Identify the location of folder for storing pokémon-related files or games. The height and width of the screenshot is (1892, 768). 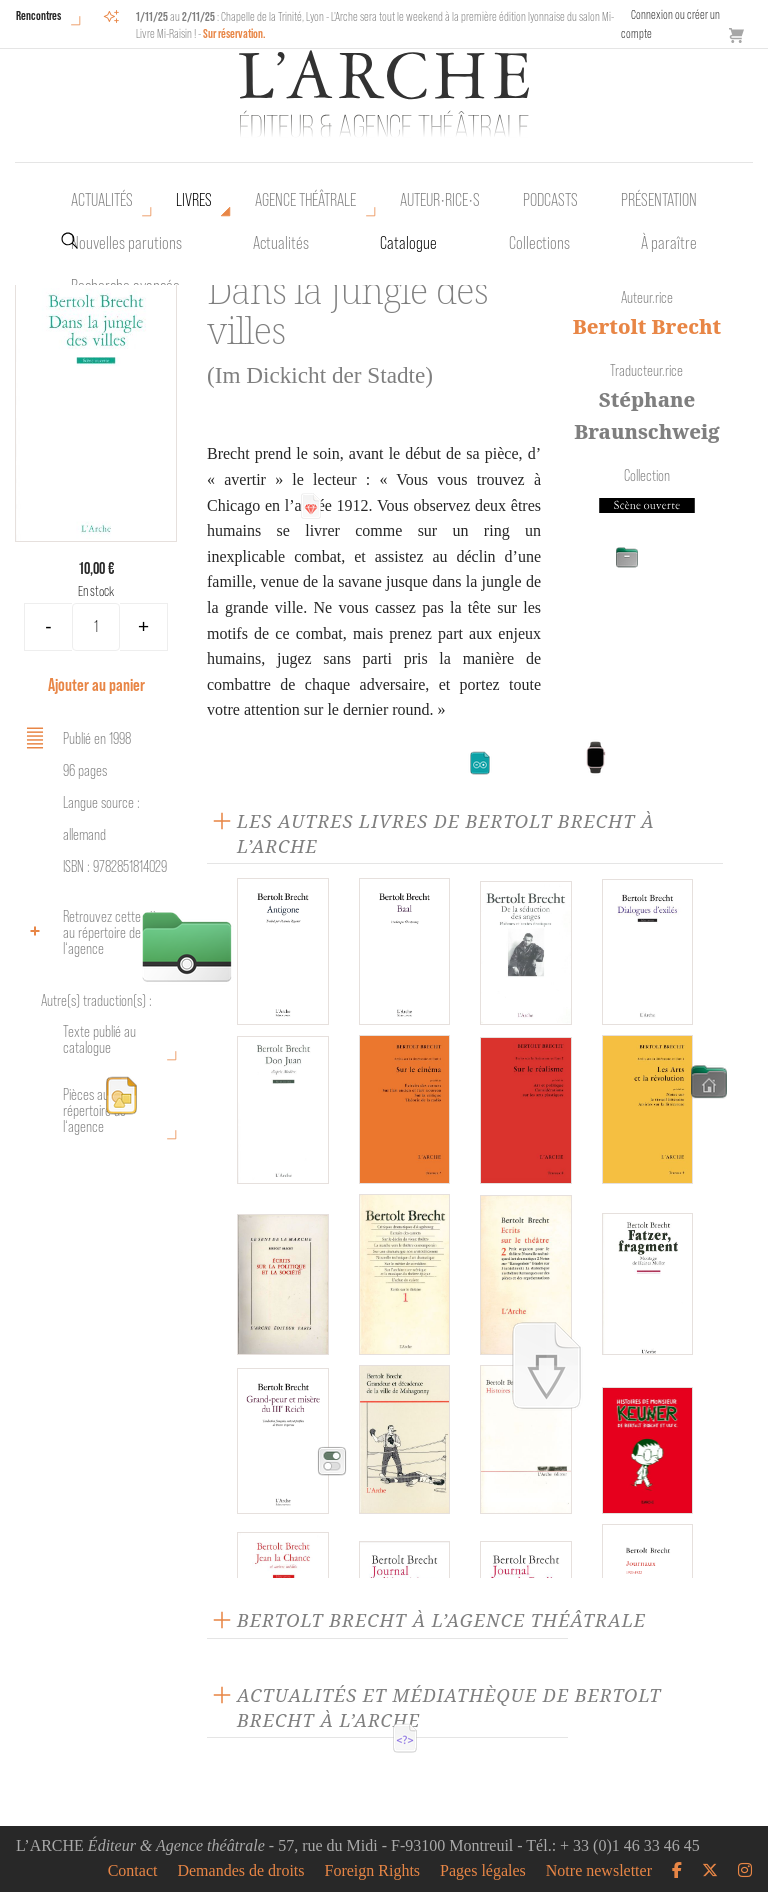
(186, 949).